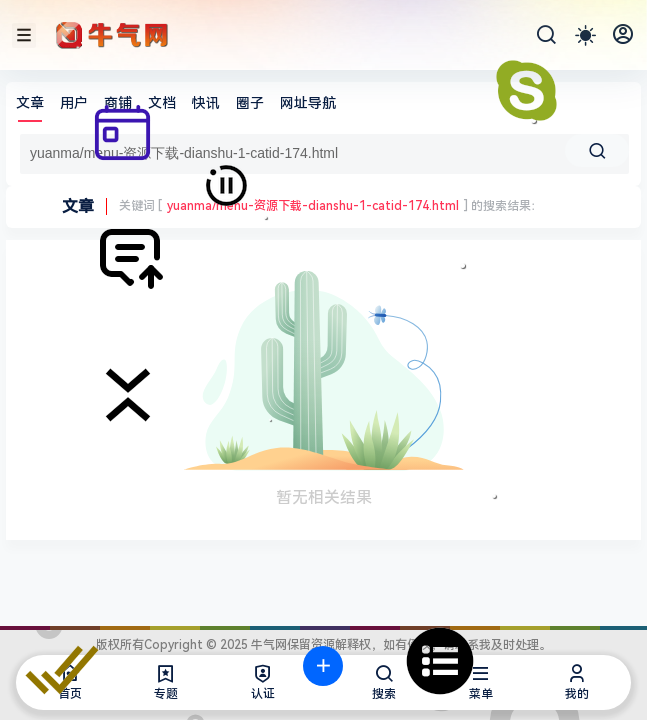 This screenshot has width=647, height=720. Describe the element at coordinates (526, 90) in the screenshot. I see `open Skype app` at that location.